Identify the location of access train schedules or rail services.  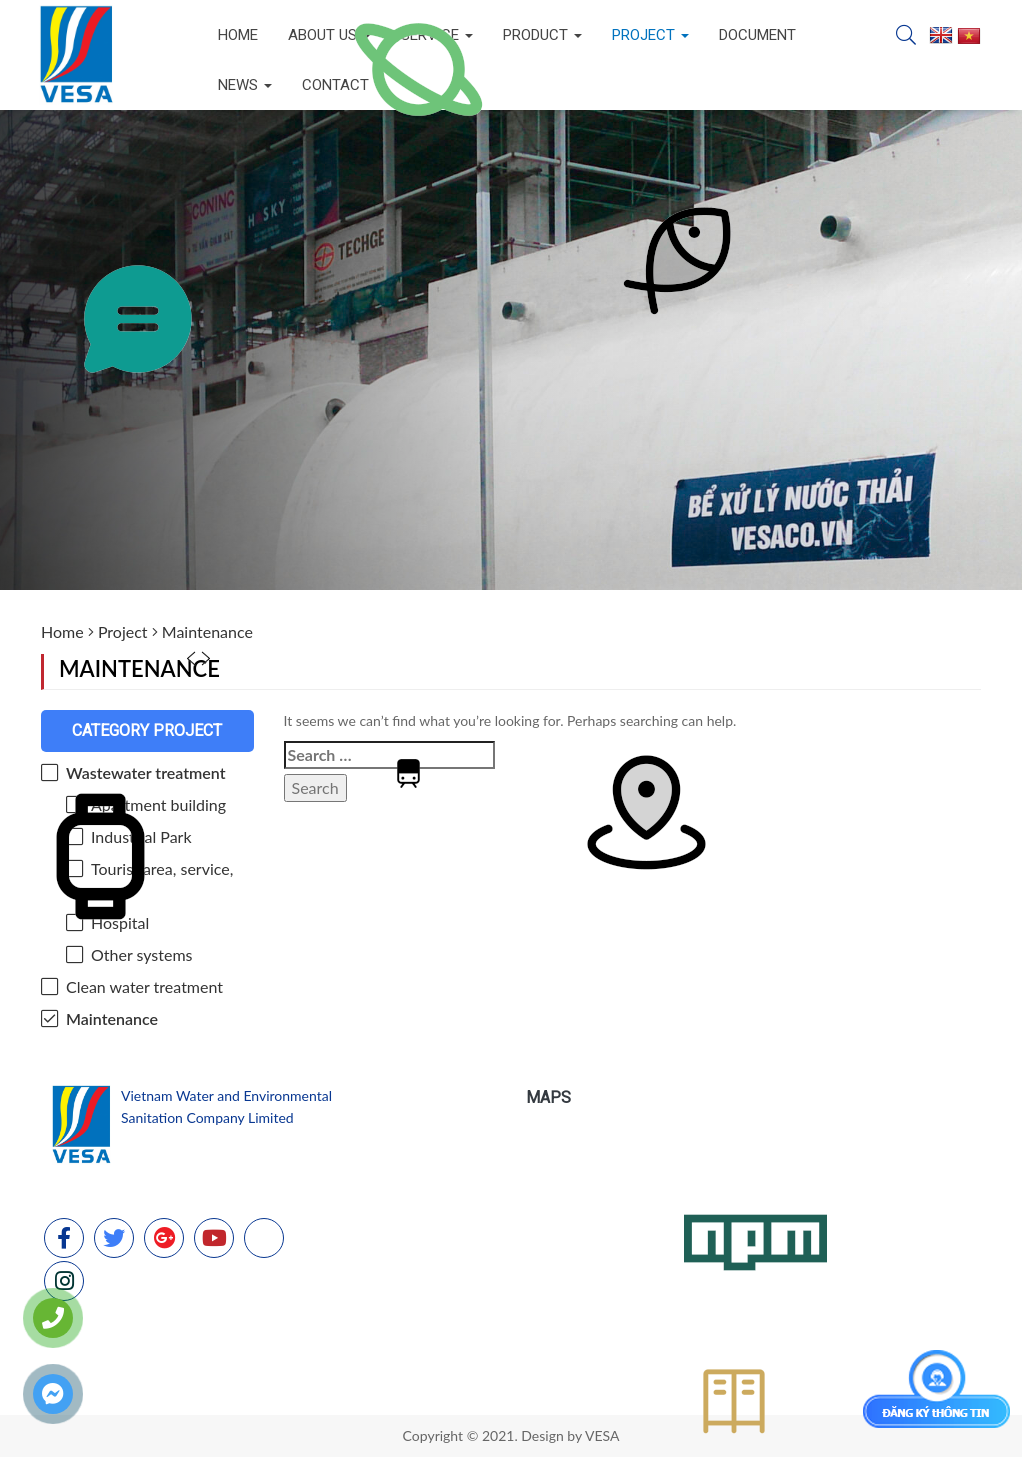
(408, 772).